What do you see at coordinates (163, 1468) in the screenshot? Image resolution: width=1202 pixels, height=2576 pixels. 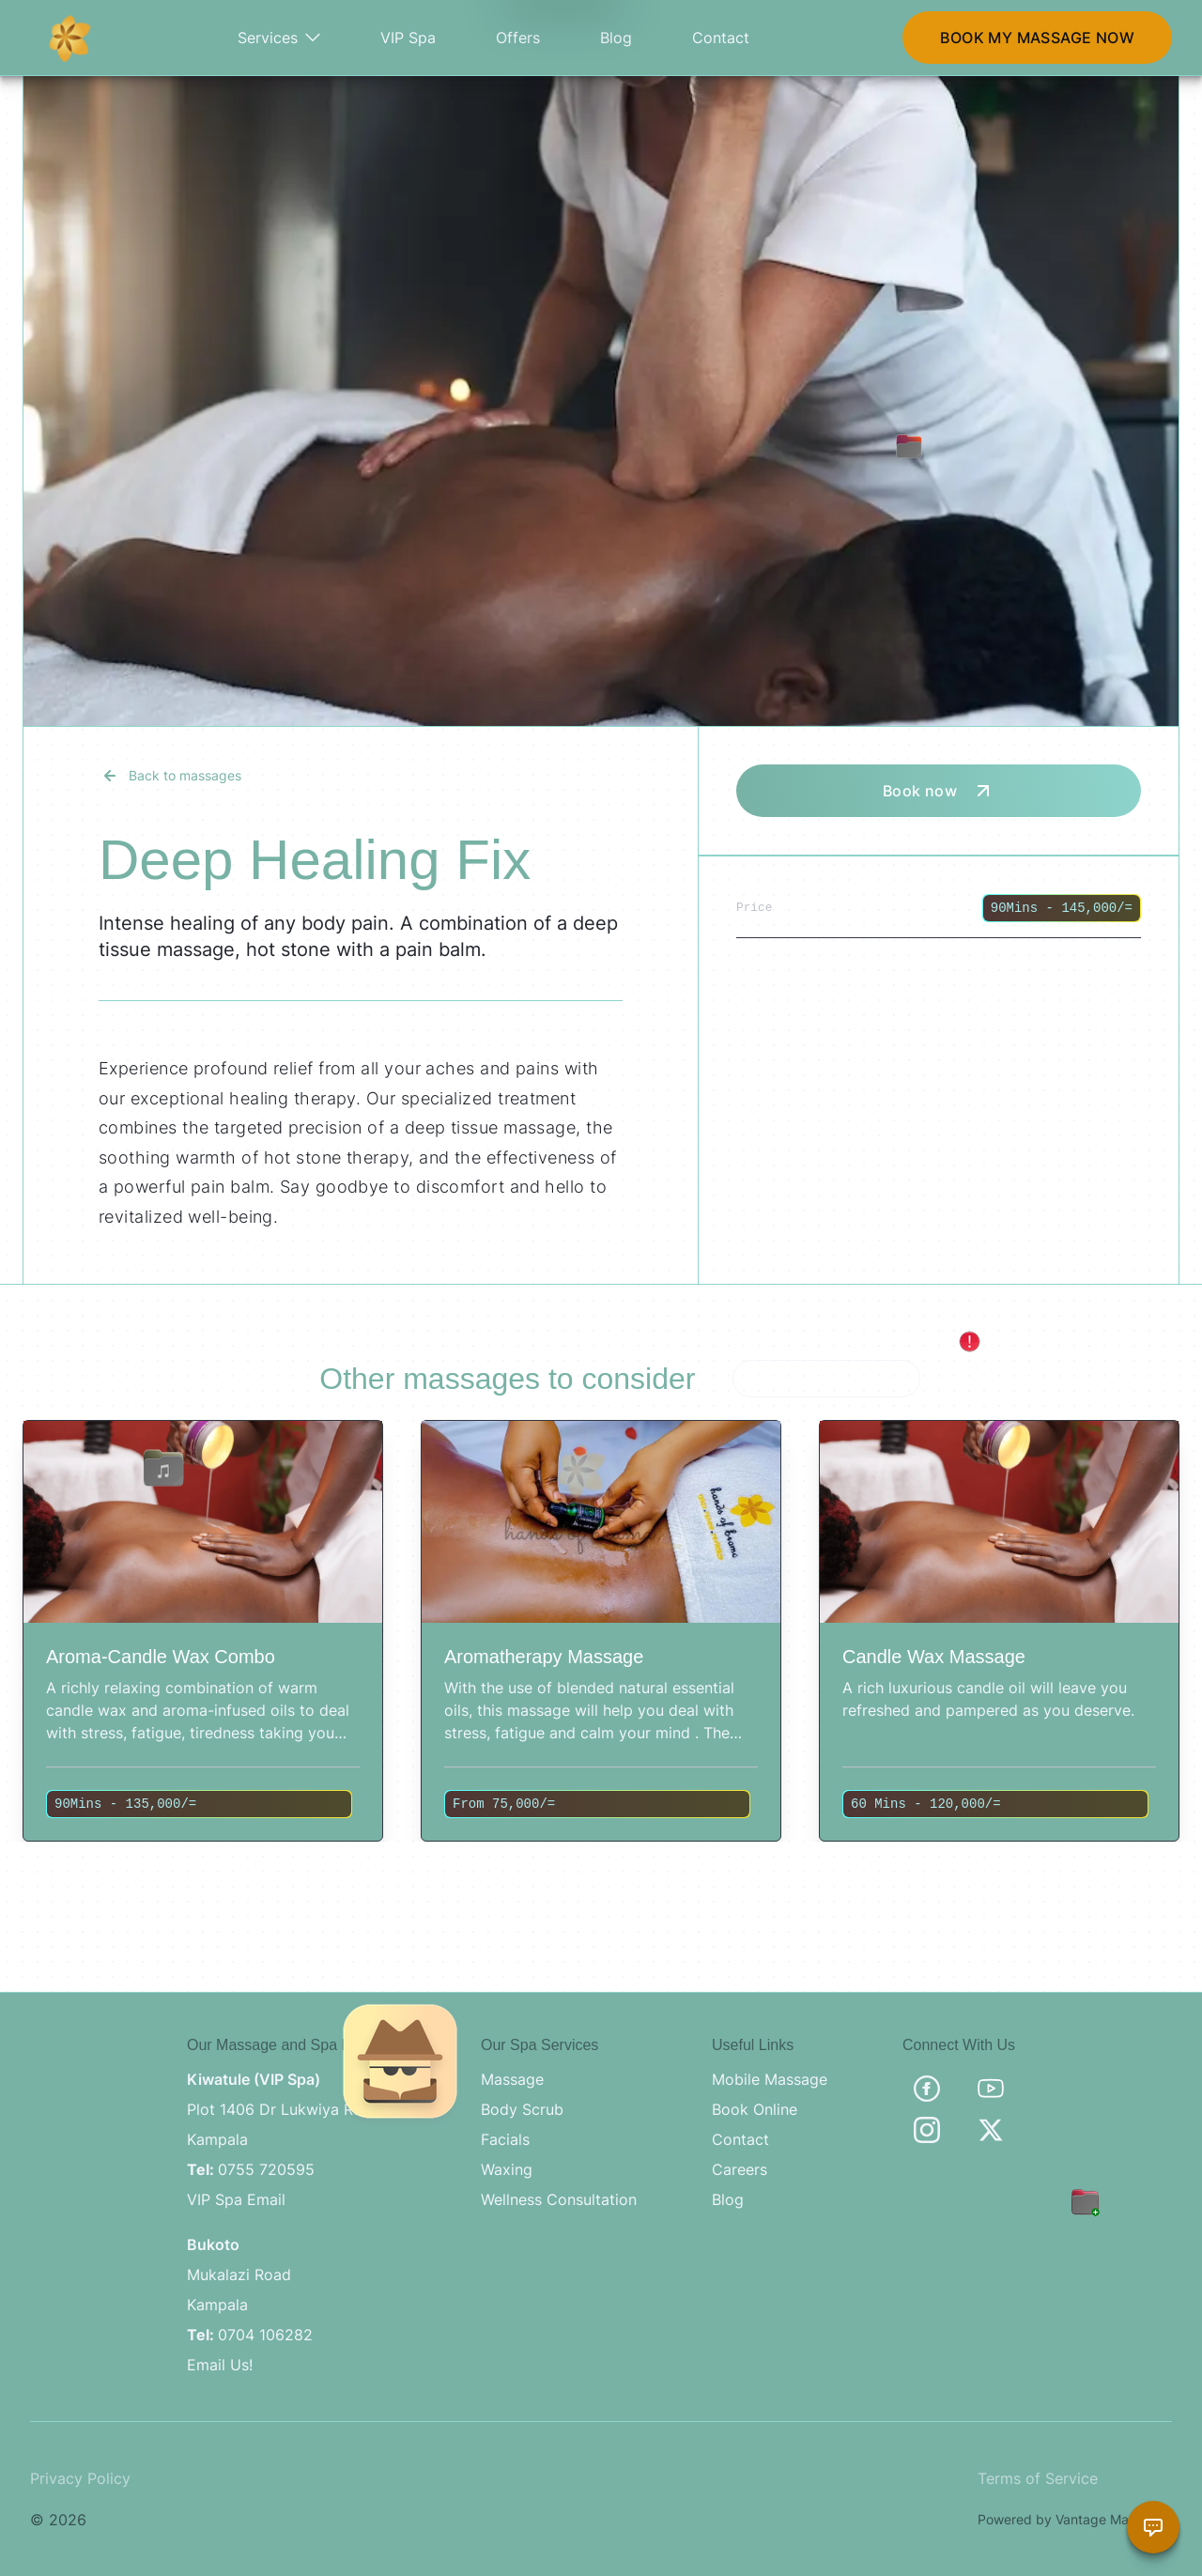 I see `open your music folder` at bounding box center [163, 1468].